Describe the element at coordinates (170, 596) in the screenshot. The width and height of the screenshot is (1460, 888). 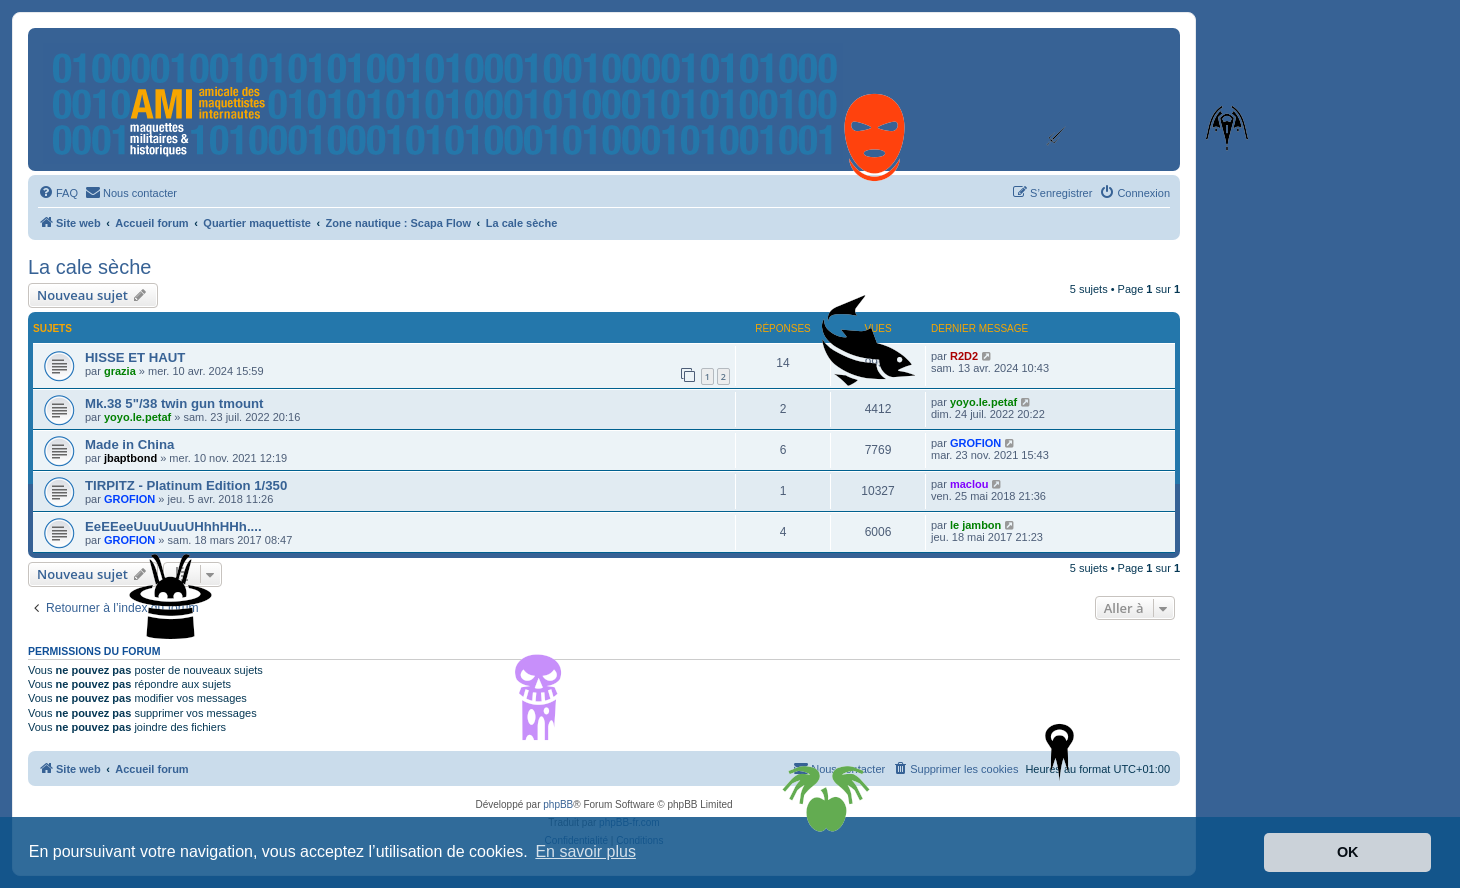
I see `access magic or special effects features` at that location.